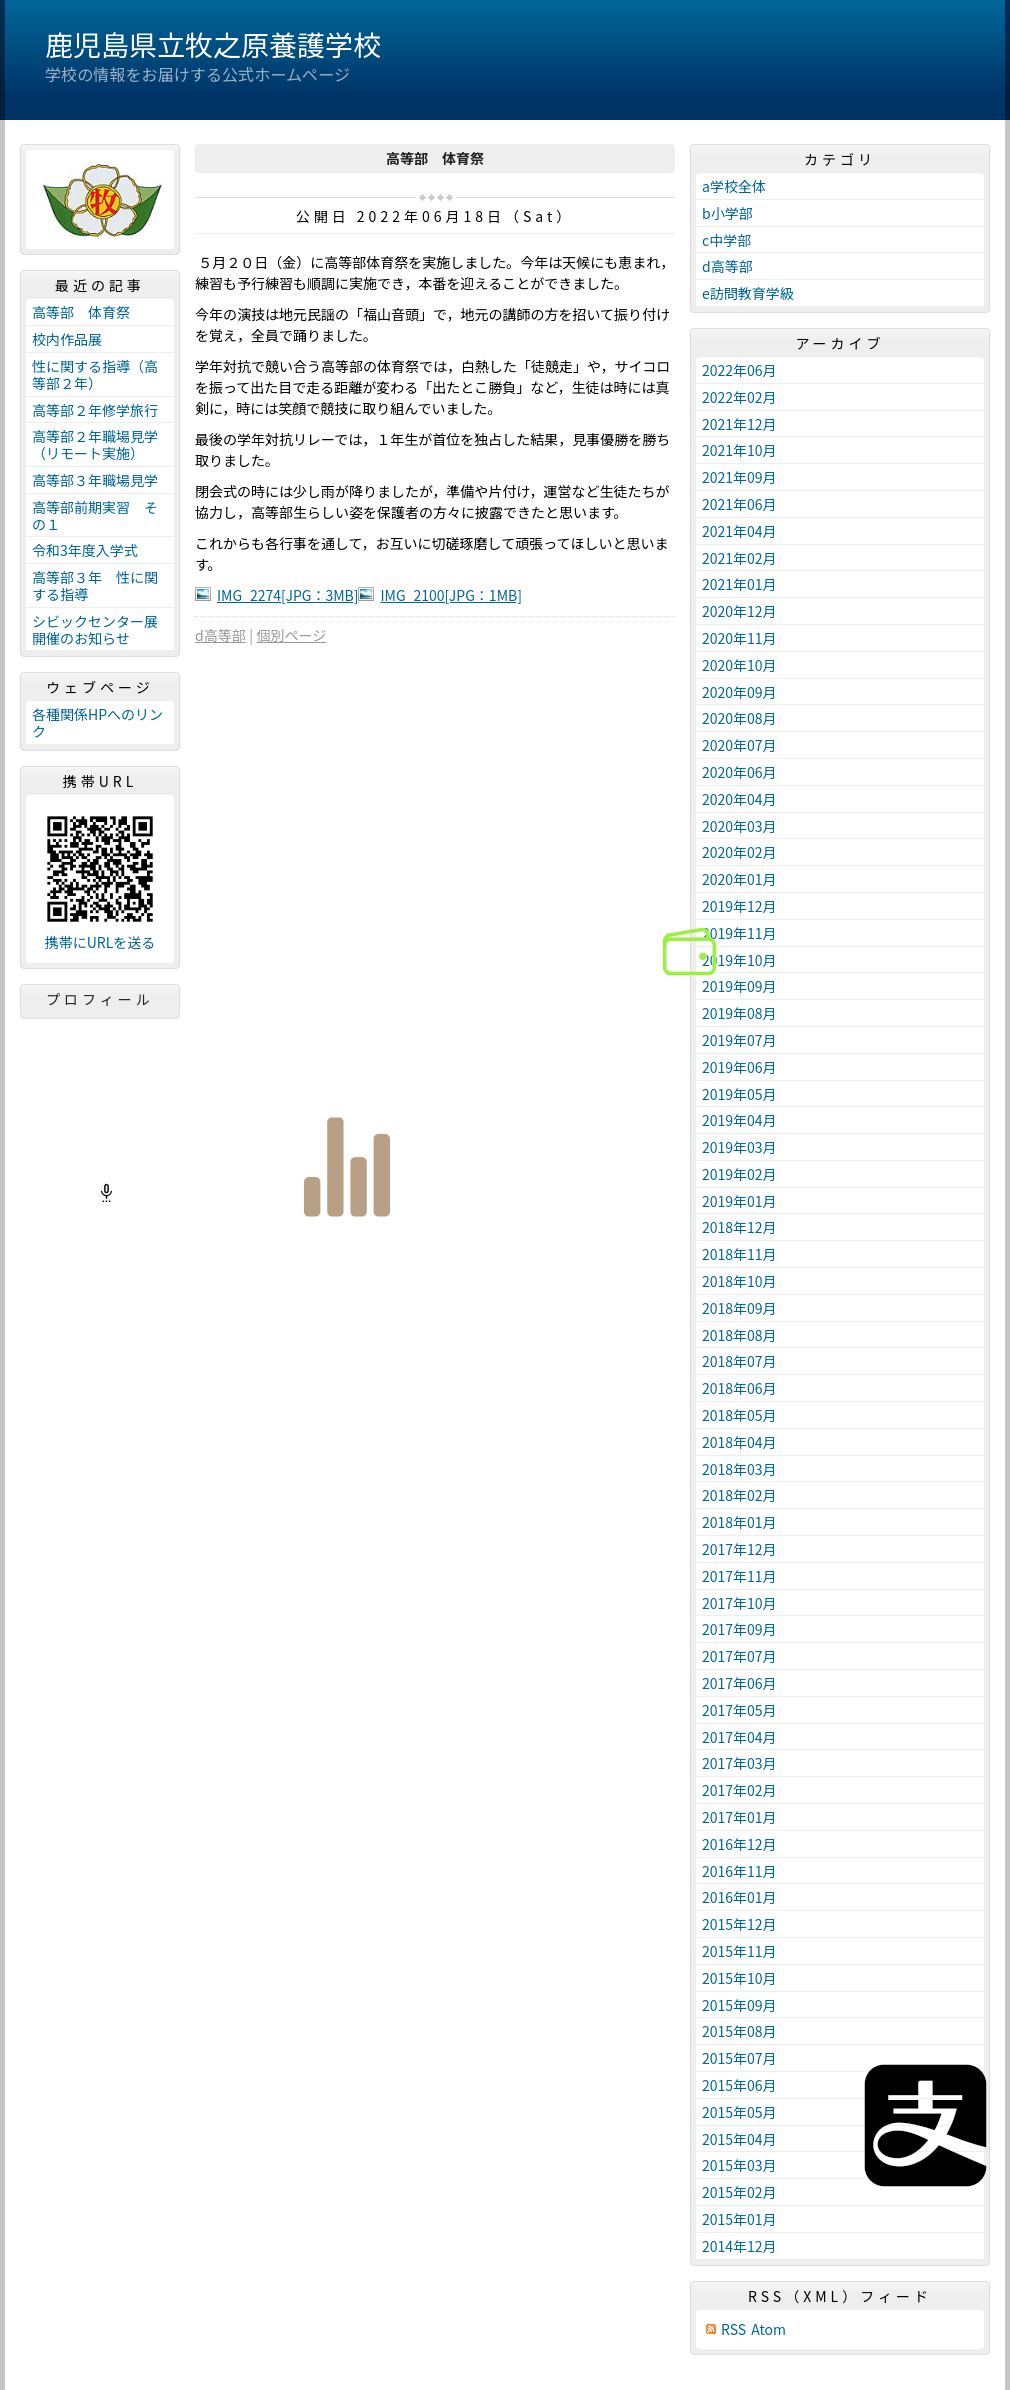 This screenshot has width=1010, height=2390. I want to click on access your wallet or payment methods, so click(689, 952).